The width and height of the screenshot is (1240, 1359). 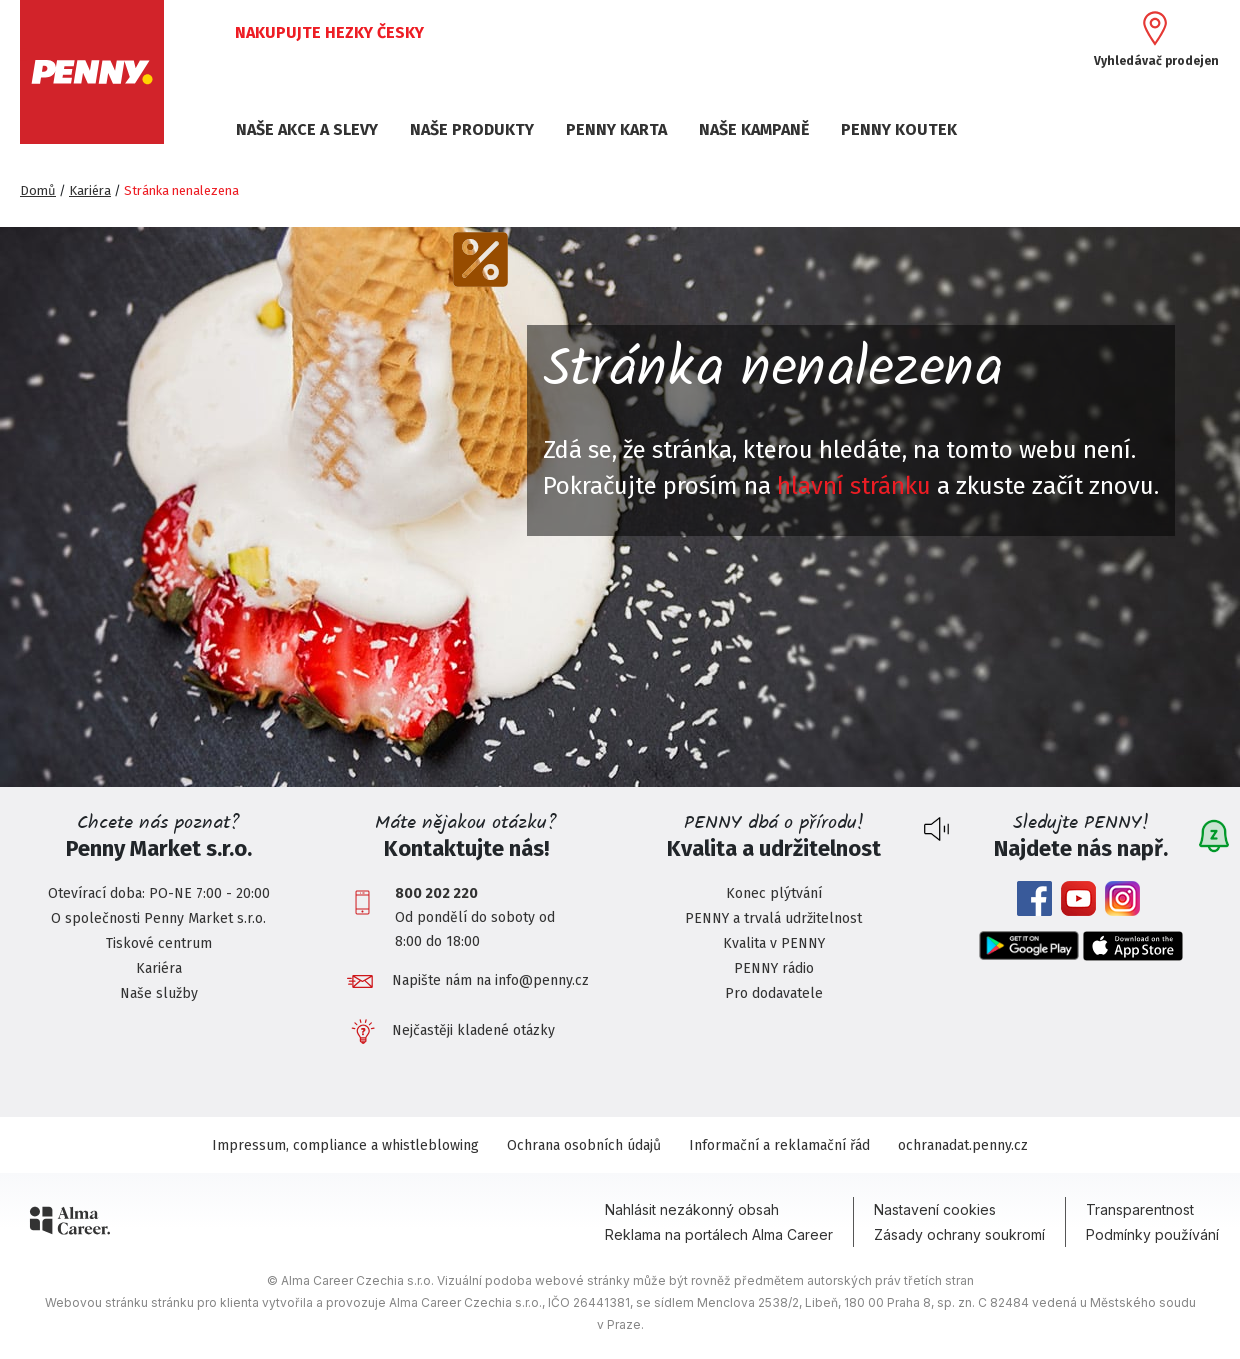 I want to click on view discount or promotional offer, so click(x=480, y=259).